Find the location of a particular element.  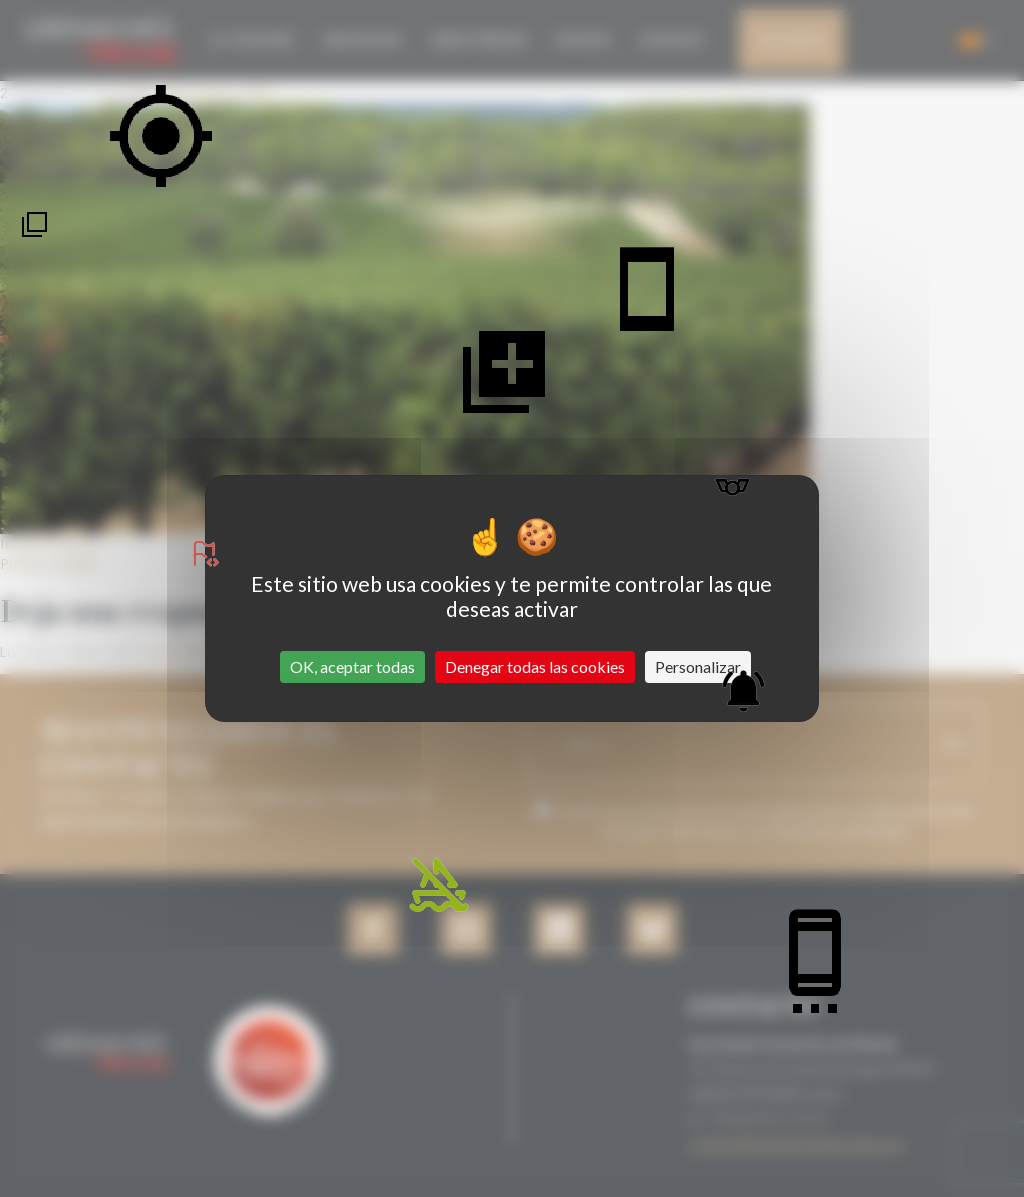

access mobile device settings is located at coordinates (815, 961).